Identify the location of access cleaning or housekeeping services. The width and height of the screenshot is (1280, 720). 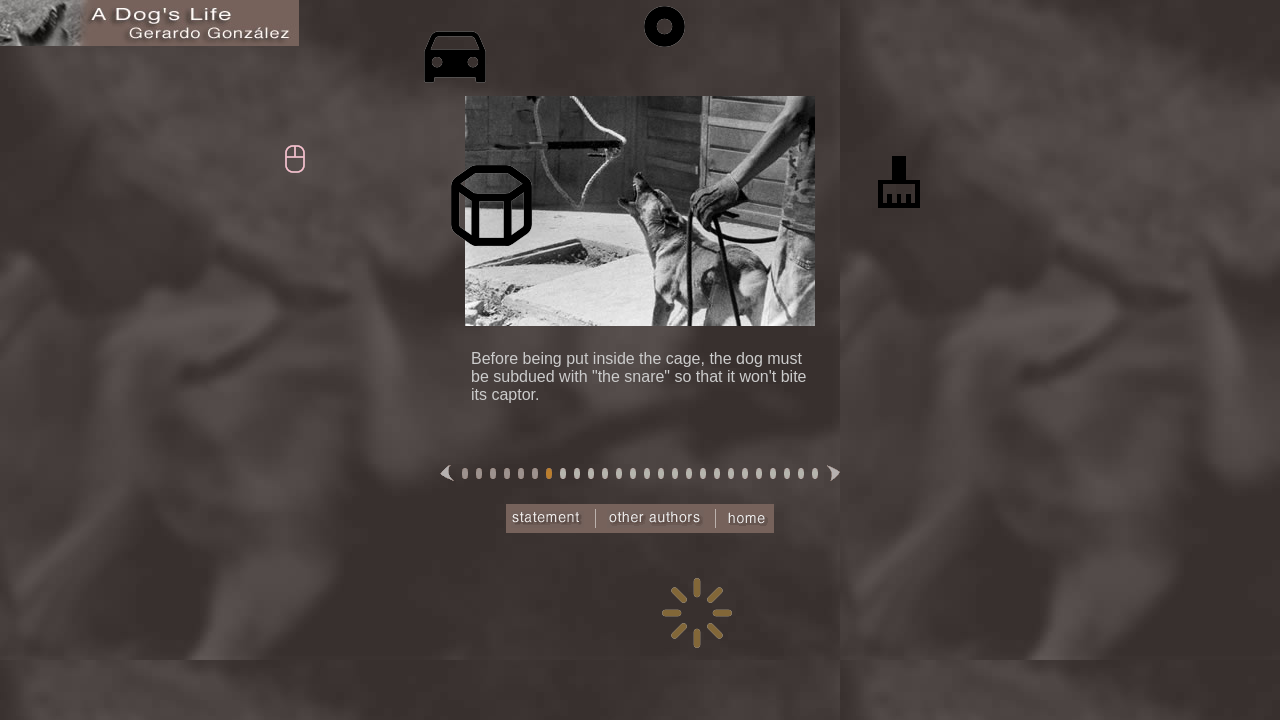
(899, 182).